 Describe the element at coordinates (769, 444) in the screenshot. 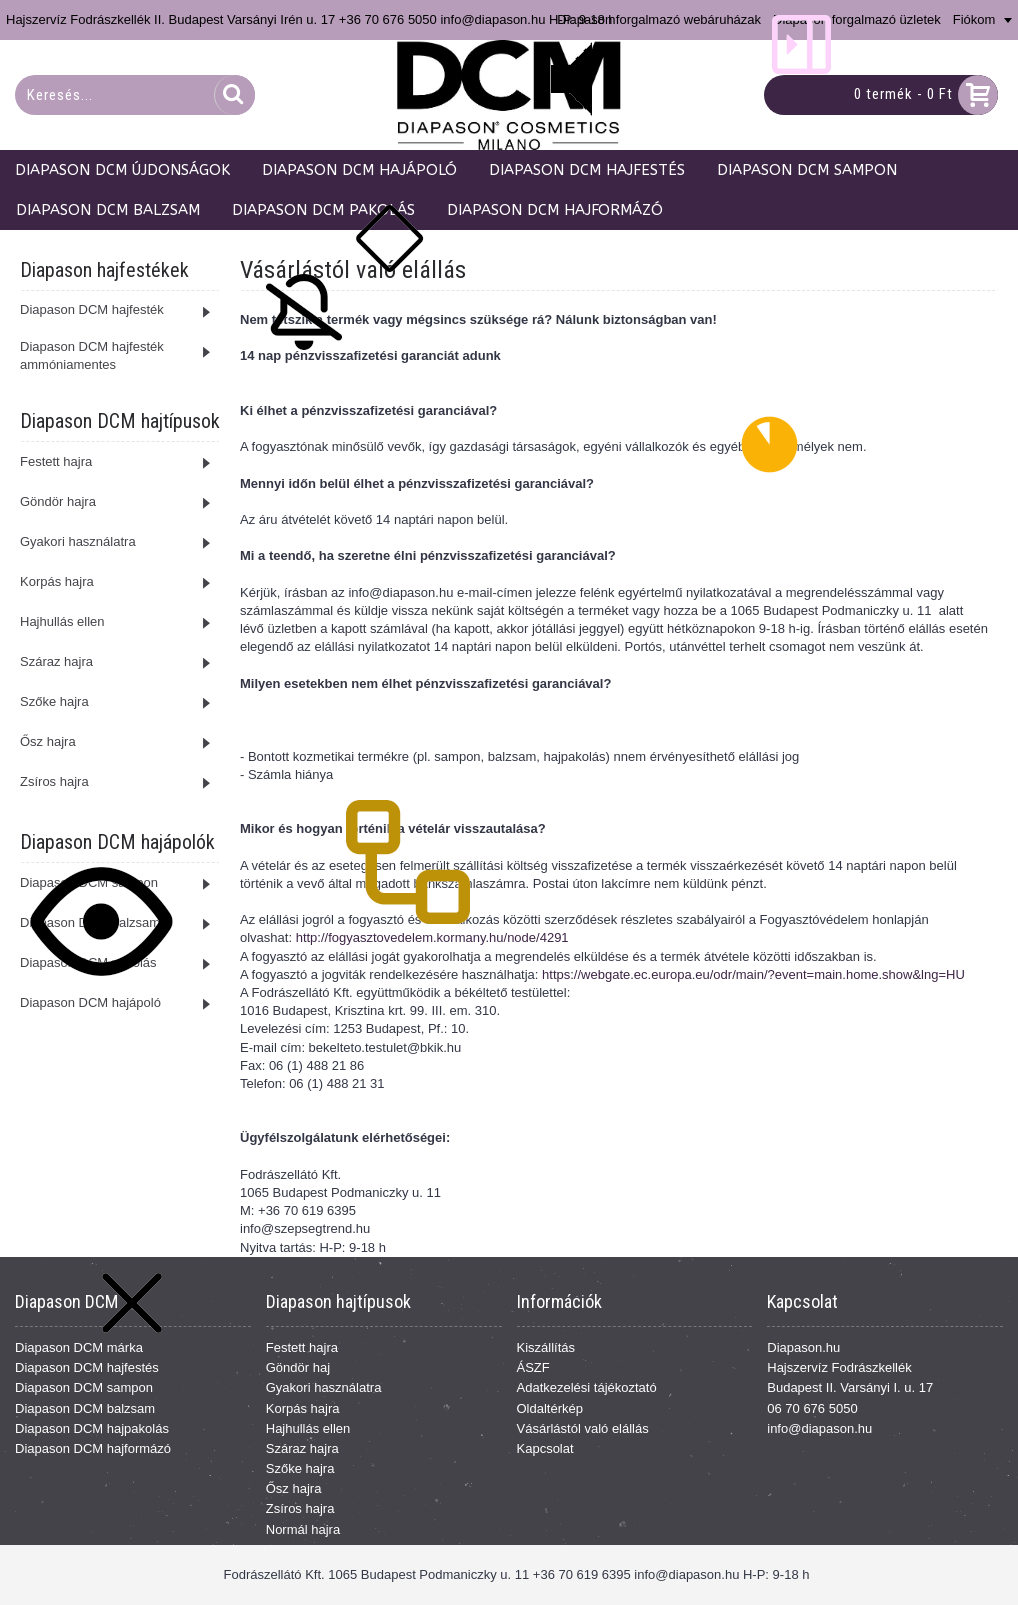

I see `indicates 90% progress or completion` at that location.